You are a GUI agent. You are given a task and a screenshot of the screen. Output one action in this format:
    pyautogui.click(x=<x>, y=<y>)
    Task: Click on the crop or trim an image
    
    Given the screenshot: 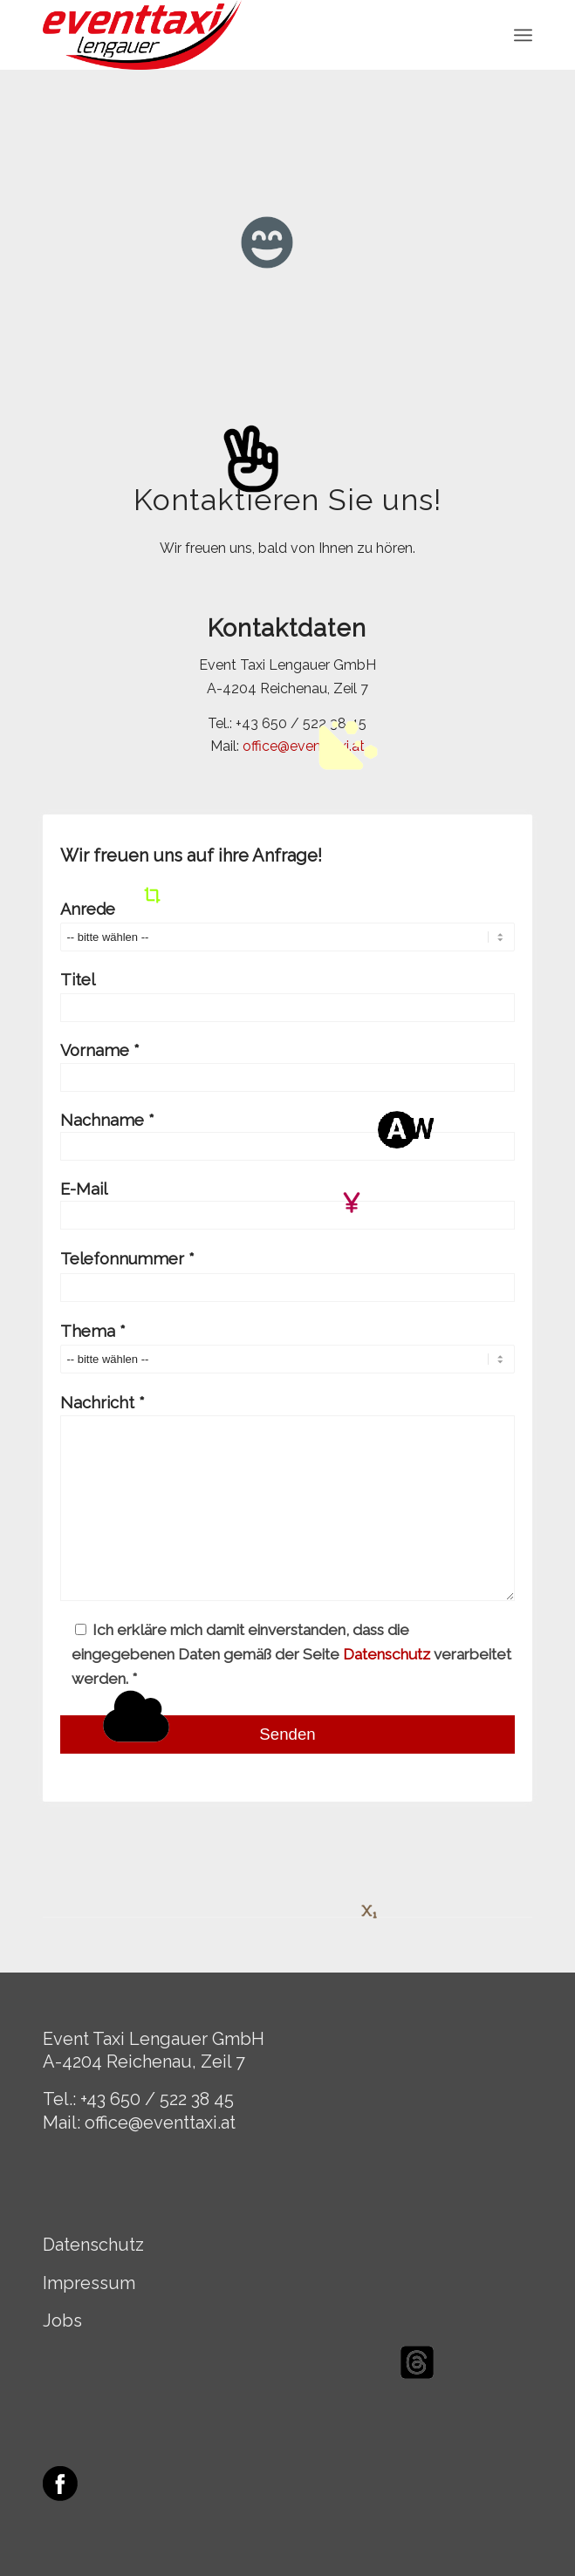 What is the action you would take?
    pyautogui.click(x=152, y=895)
    